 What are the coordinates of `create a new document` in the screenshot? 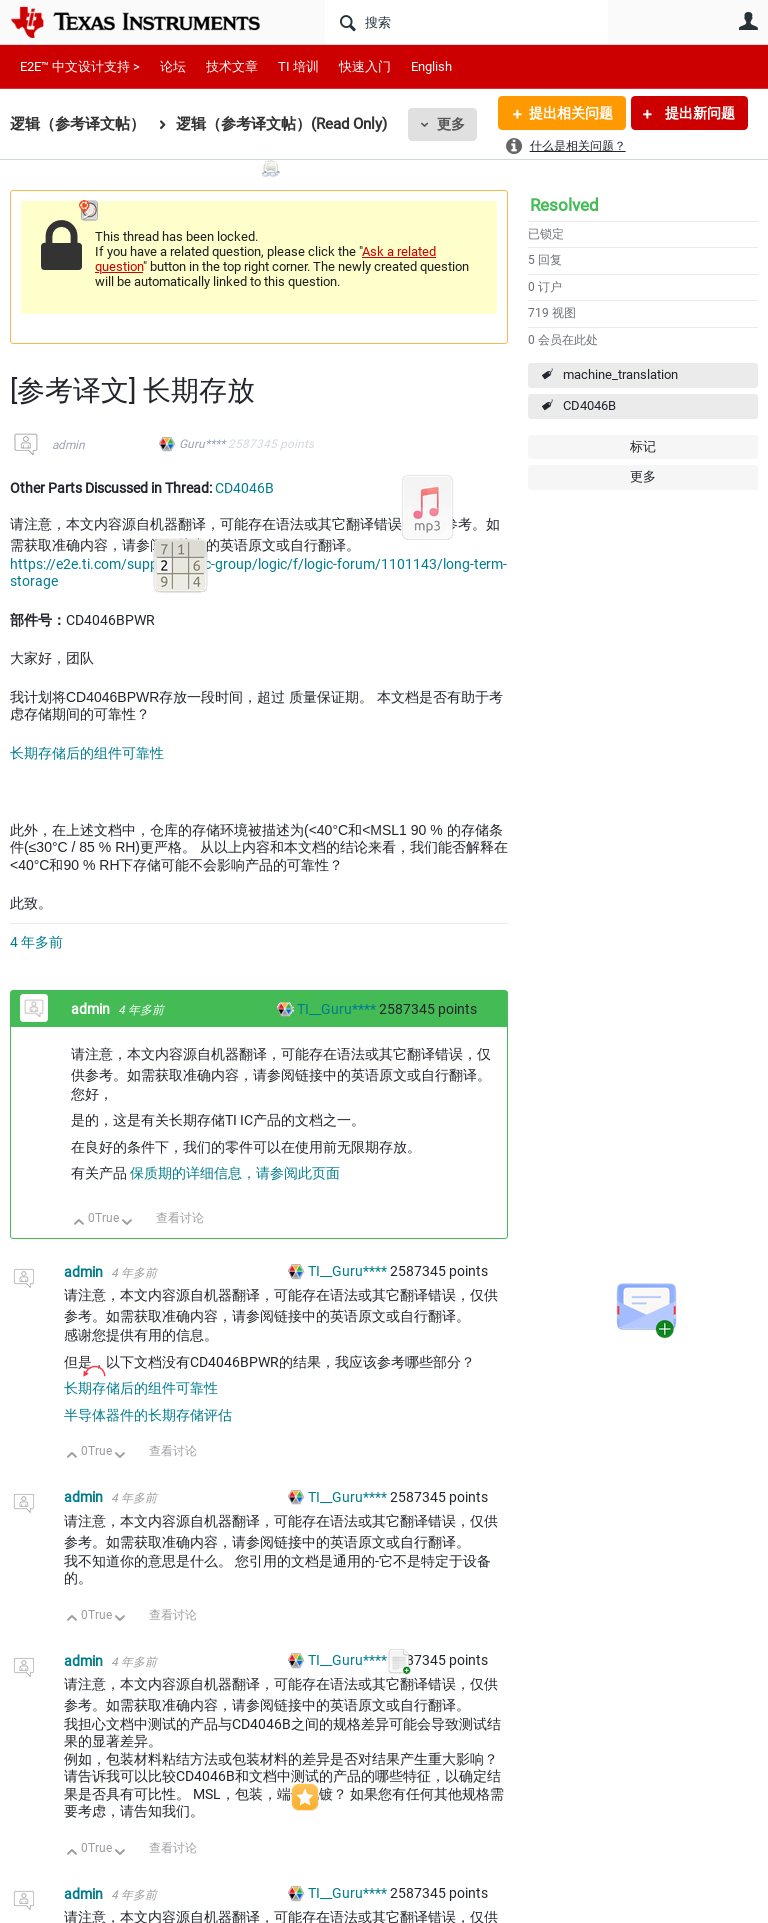 It's located at (399, 1661).